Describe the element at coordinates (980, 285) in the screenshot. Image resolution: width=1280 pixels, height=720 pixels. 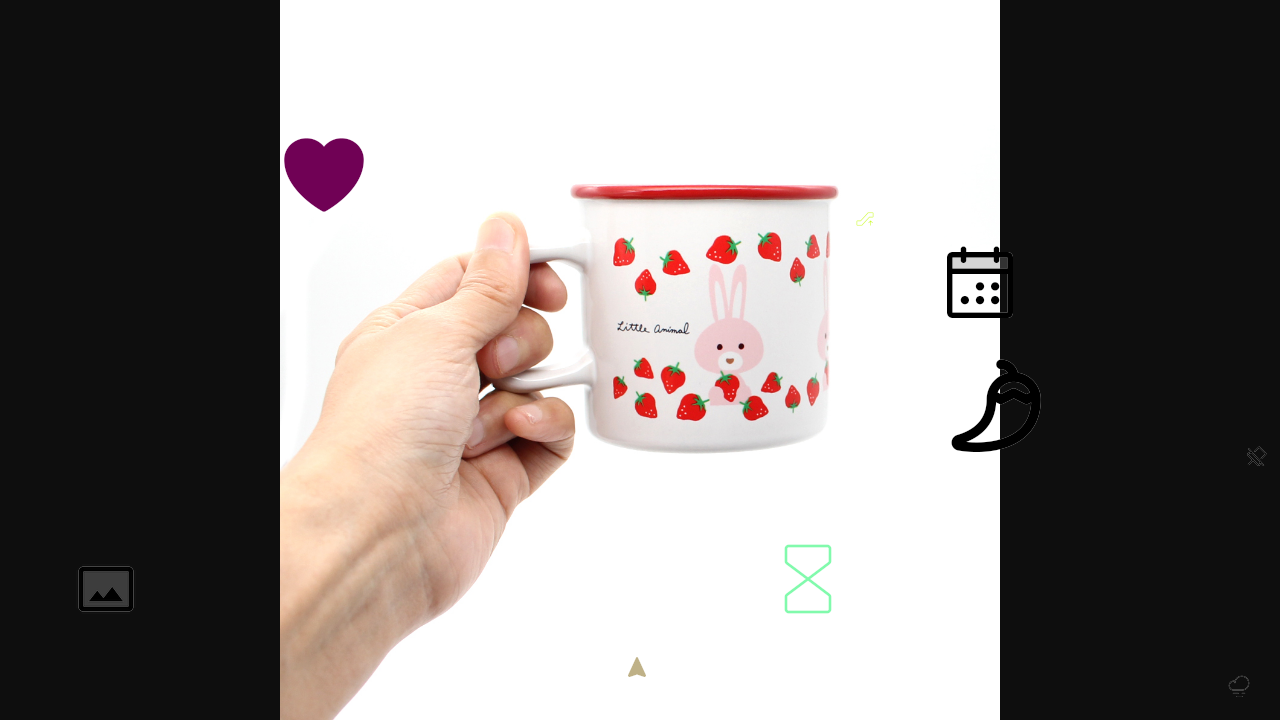
I see `view calendar or scheduled events` at that location.